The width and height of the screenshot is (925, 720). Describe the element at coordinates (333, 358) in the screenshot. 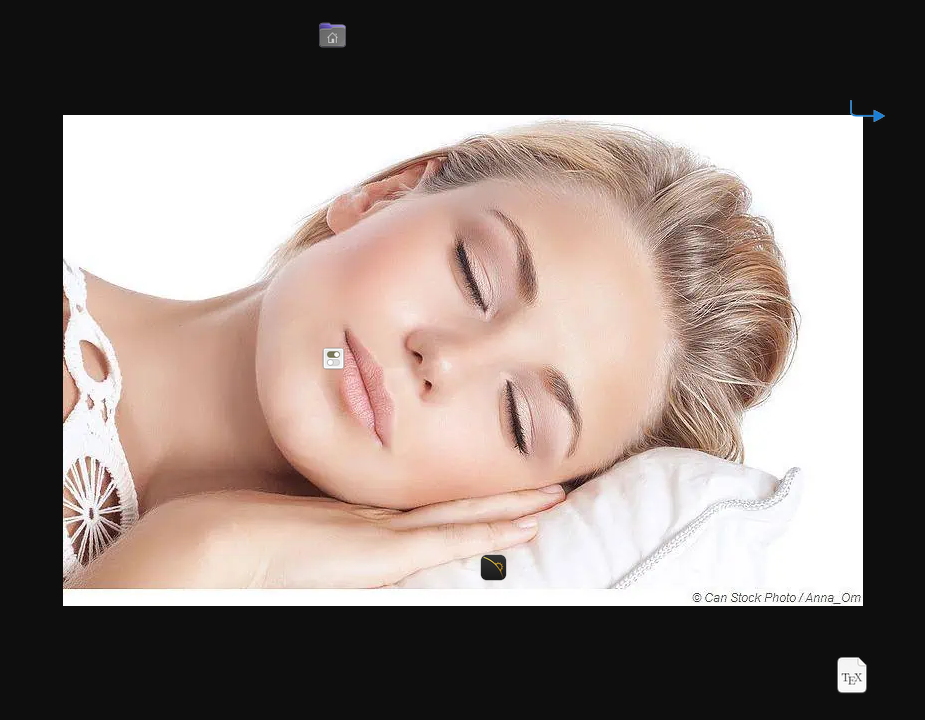

I see `open desktop preferences or settings` at that location.